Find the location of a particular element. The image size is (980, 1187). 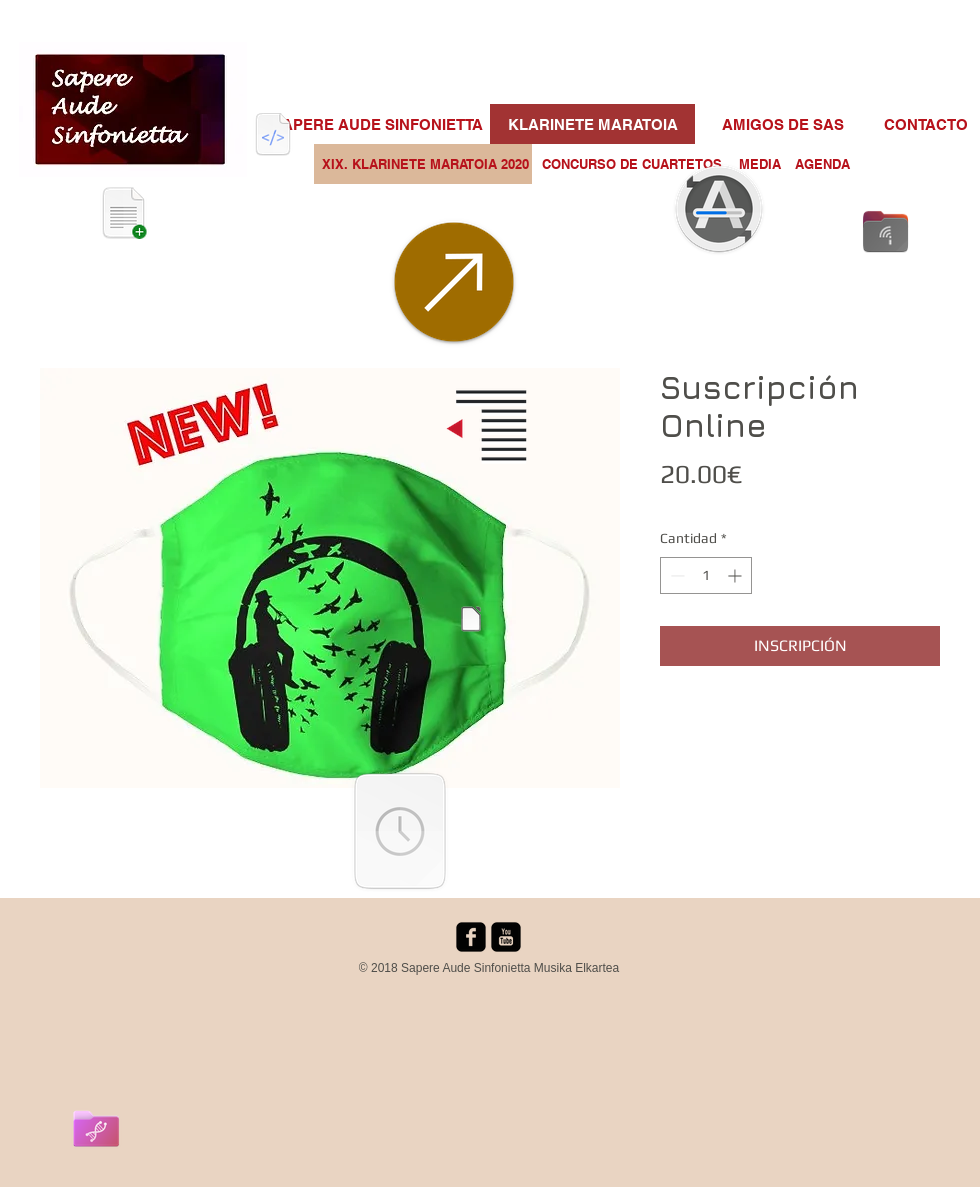

open insync cloud sync folder is located at coordinates (885, 231).